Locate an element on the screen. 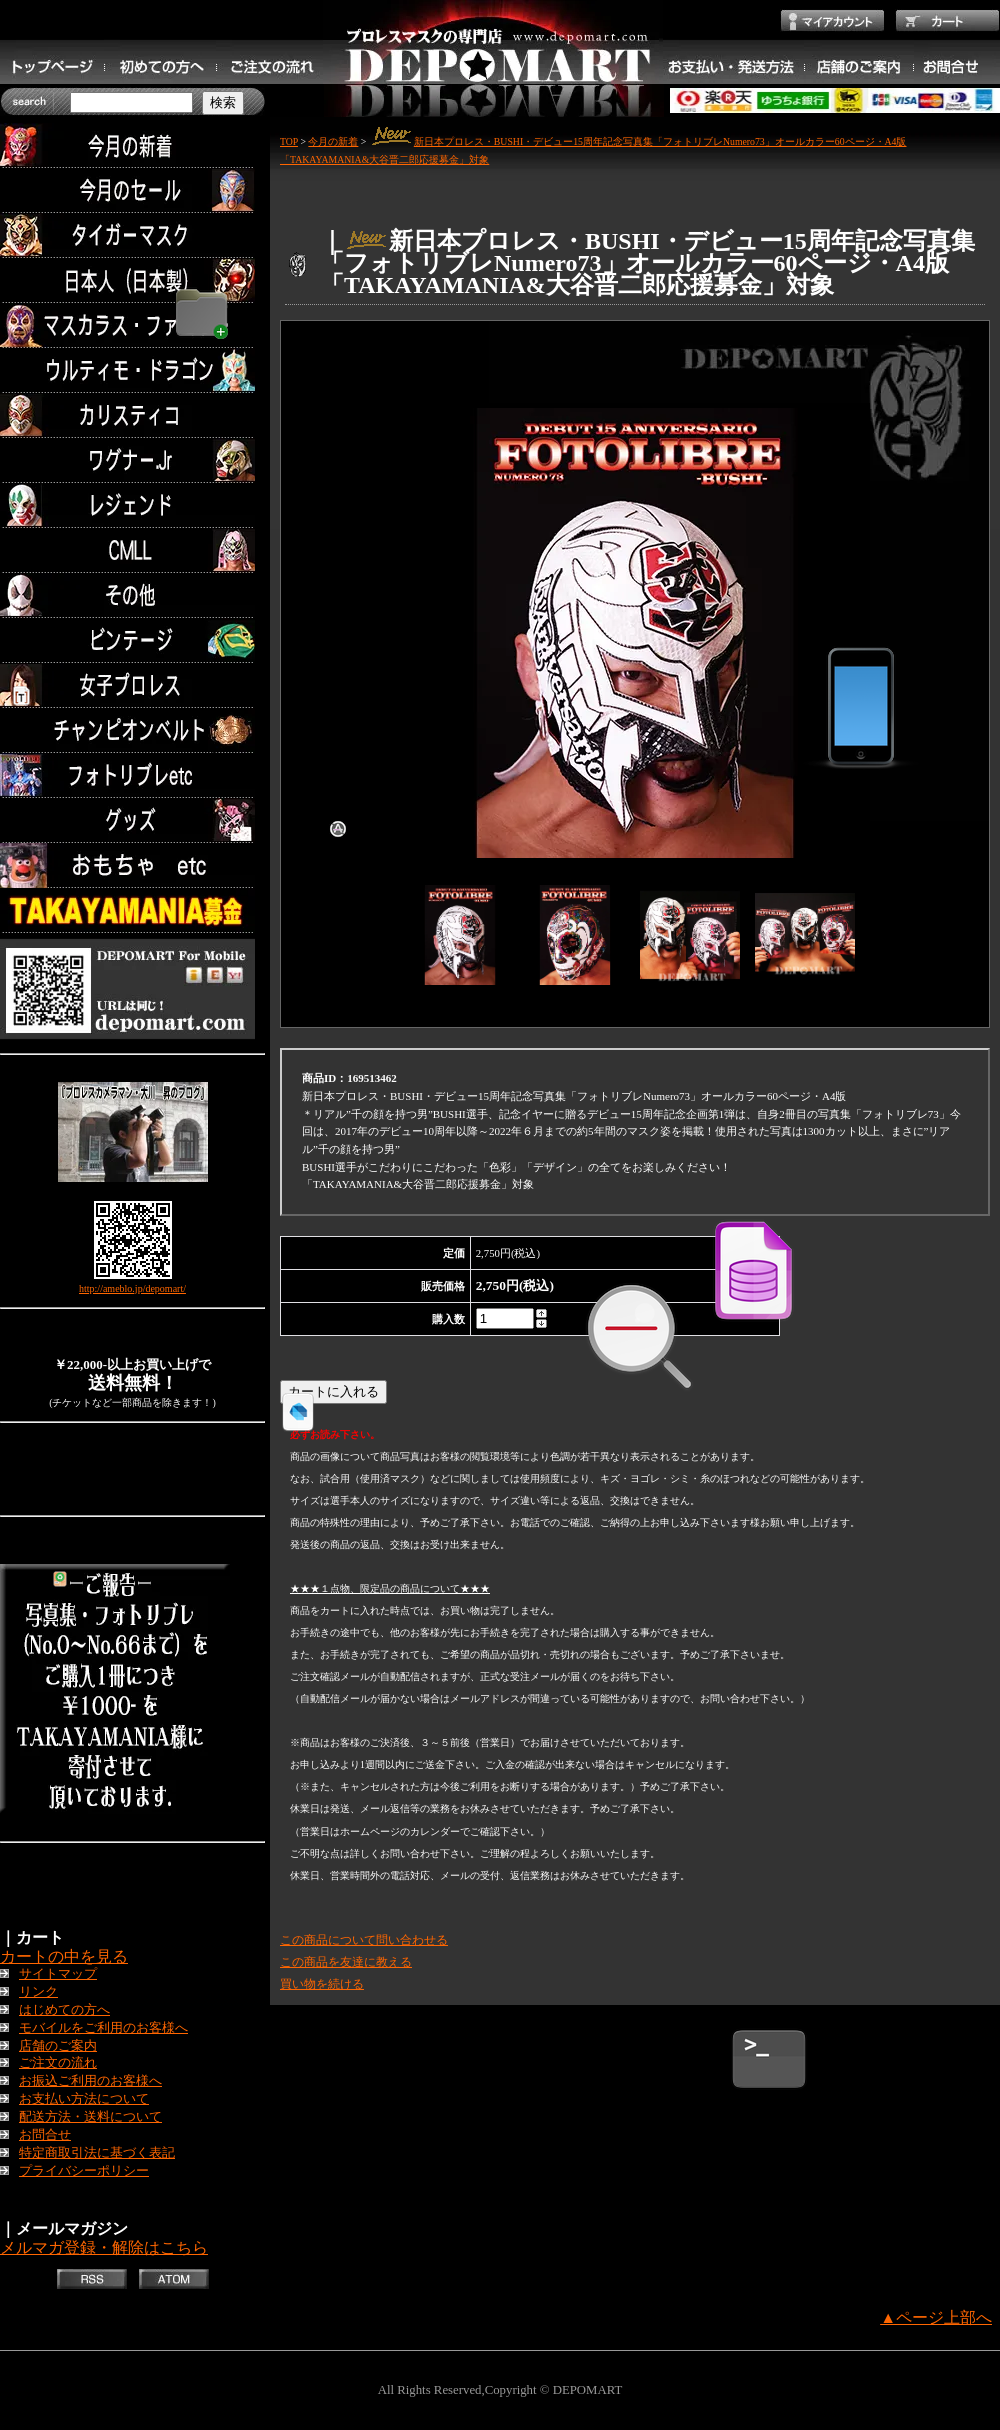  open the terminal or command line interface is located at coordinates (769, 2059).